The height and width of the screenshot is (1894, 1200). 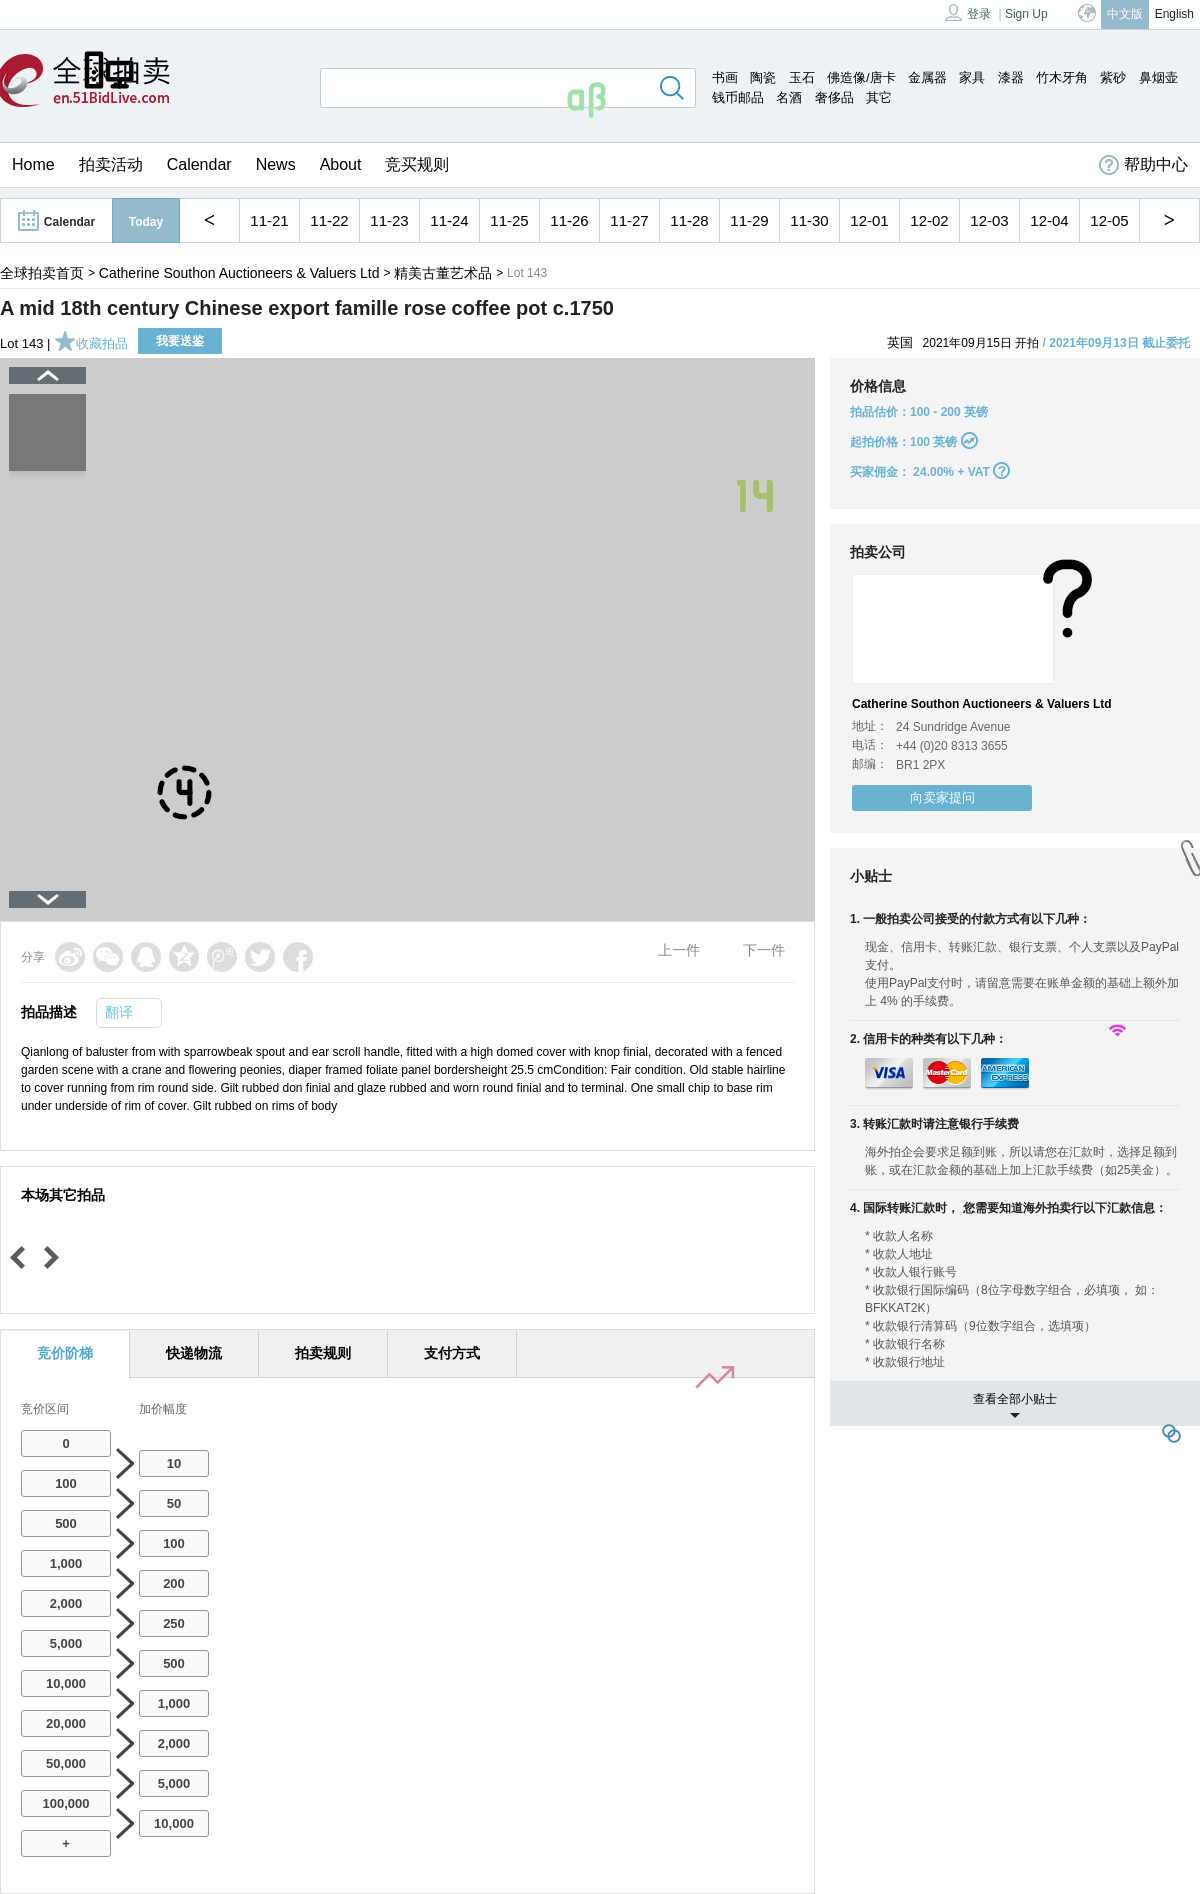 I want to click on desktop computer or PC device, so click(x=108, y=70).